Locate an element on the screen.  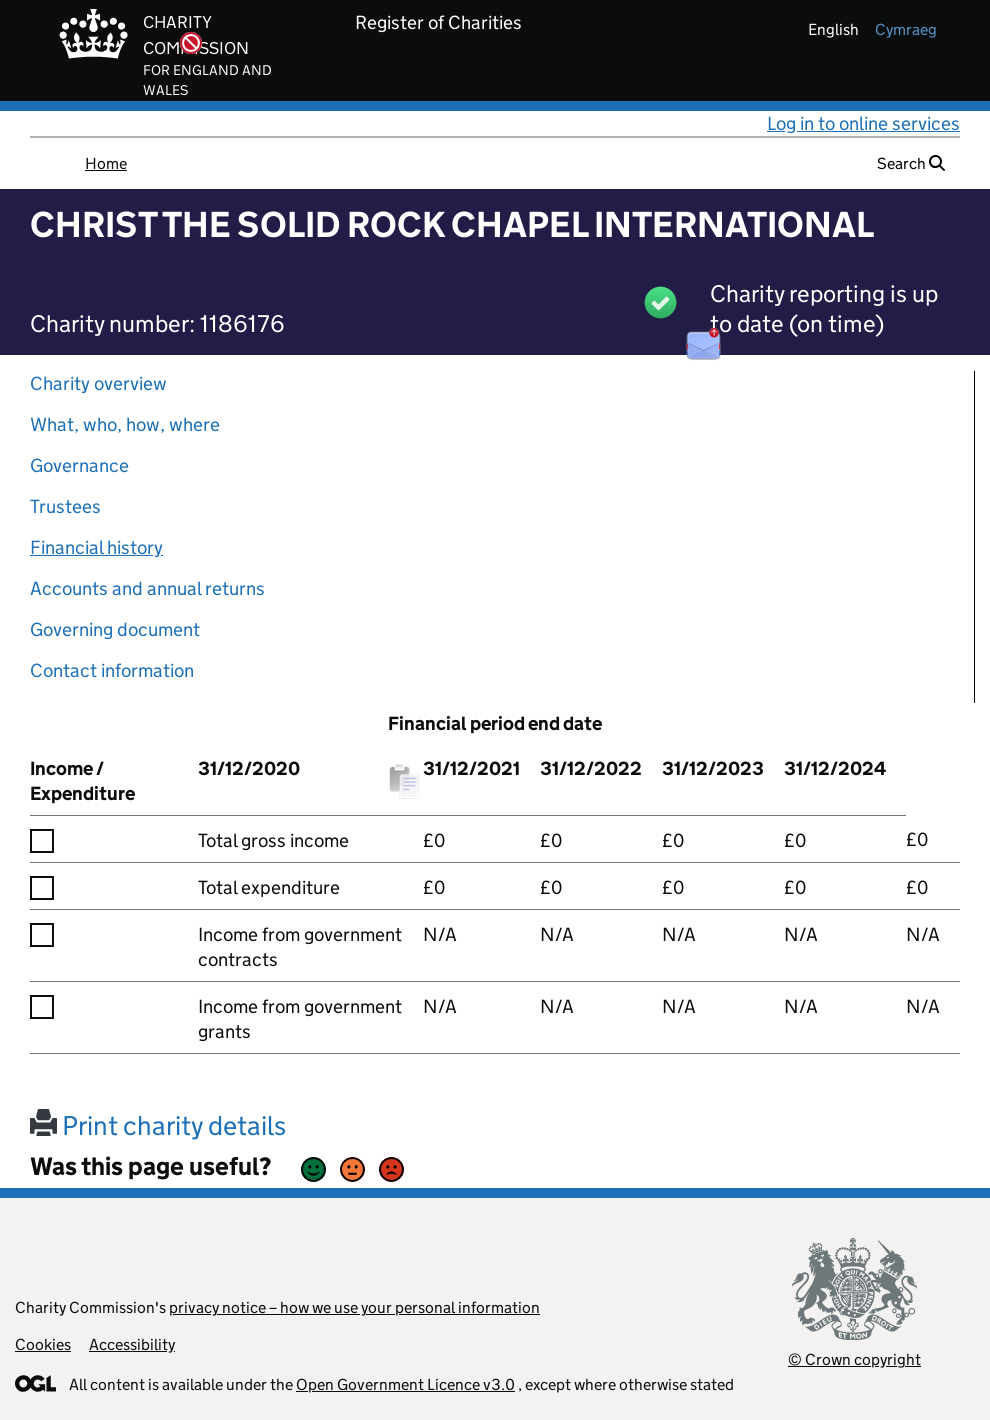
send an email message is located at coordinates (703, 345).